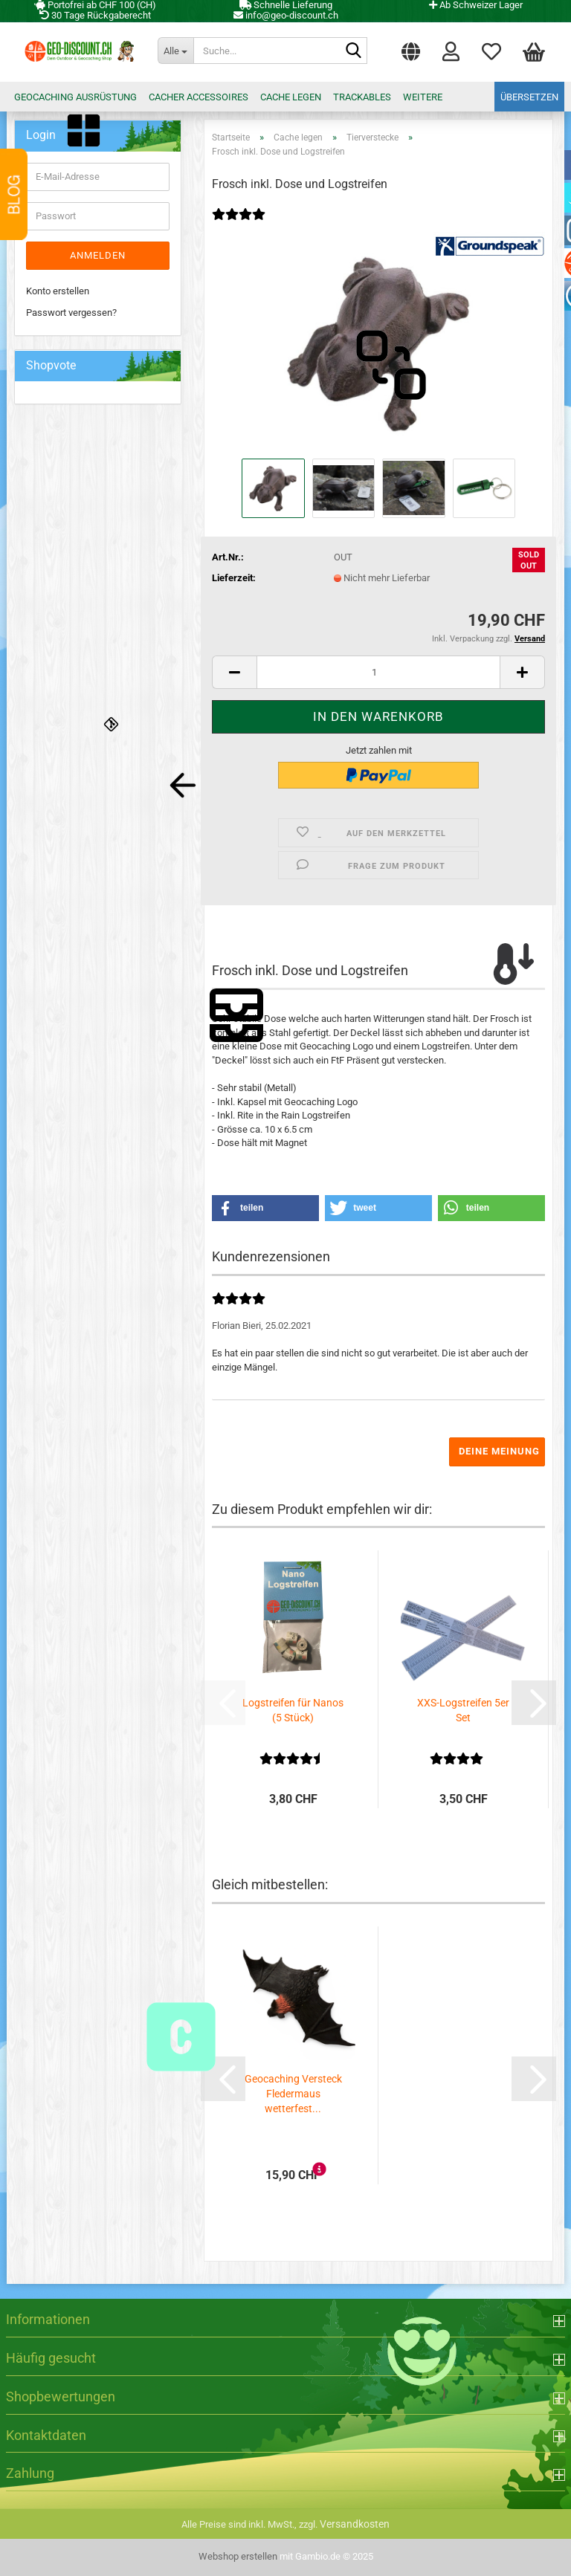 The width and height of the screenshot is (571, 2576). What do you see at coordinates (391, 365) in the screenshot?
I see `send selected object to back of layer stack` at bounding box center [391, 365].